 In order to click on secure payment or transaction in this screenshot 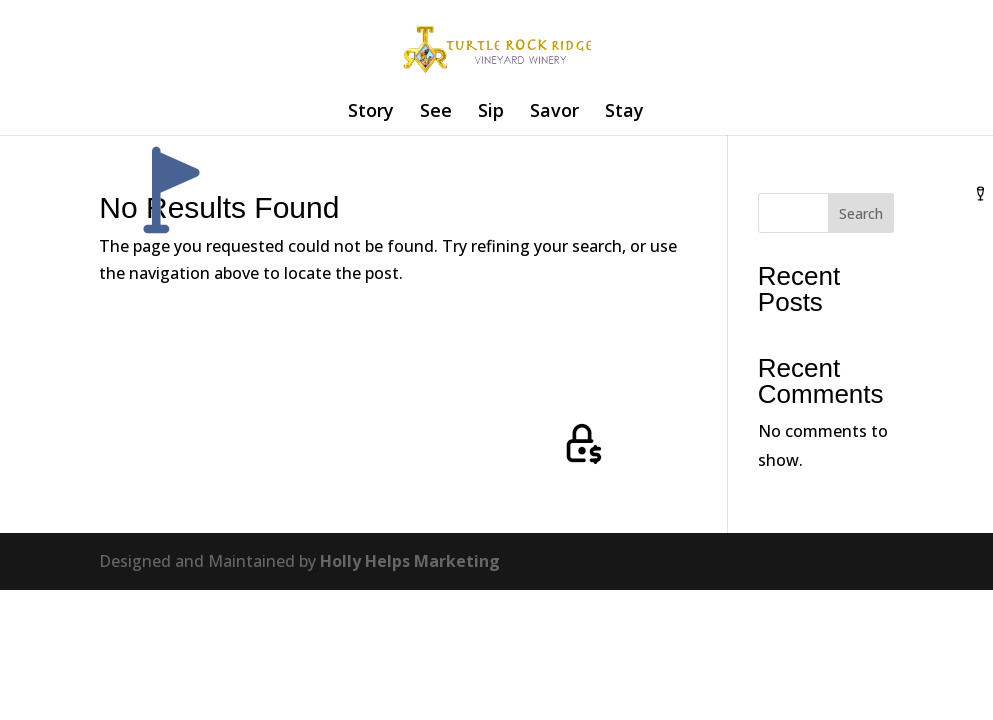, I will do `click(582, 443)`.